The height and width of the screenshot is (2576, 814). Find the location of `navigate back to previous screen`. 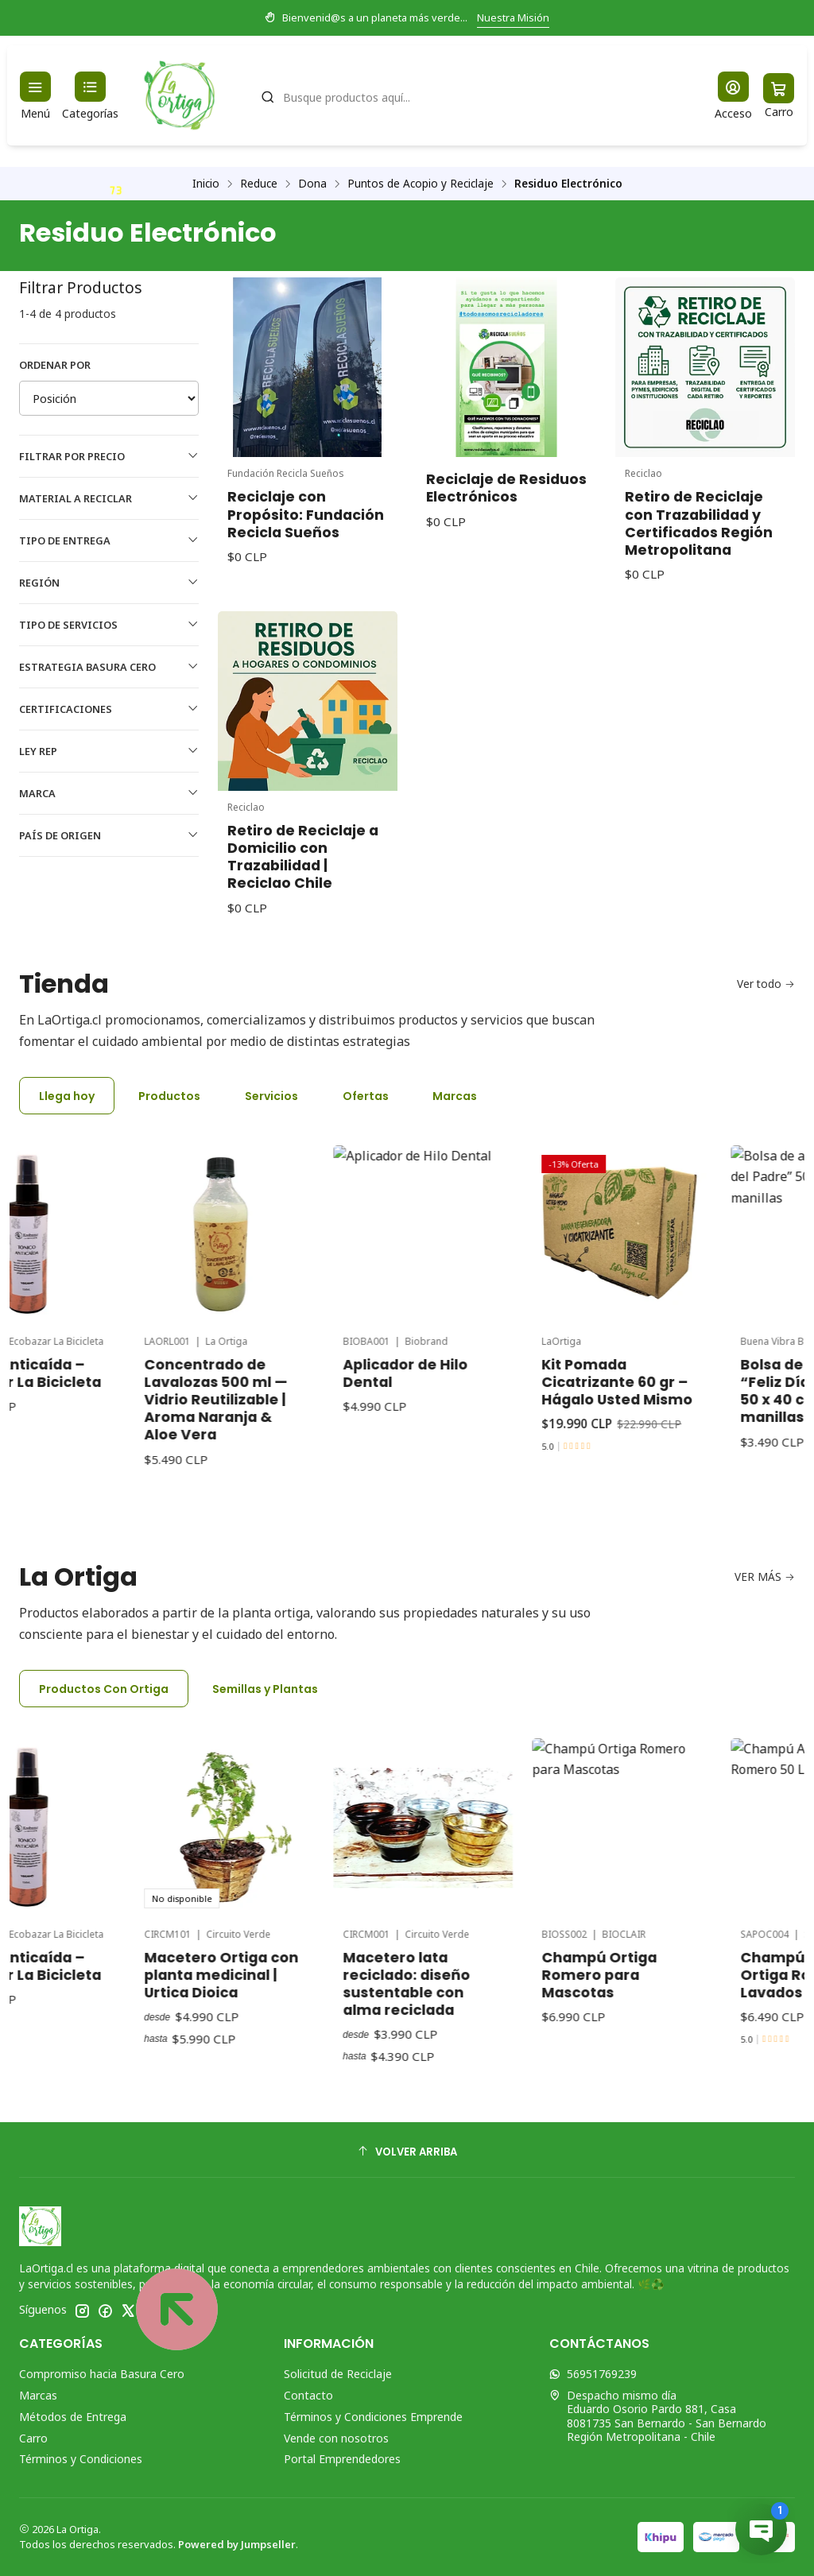

navigate back to previous screen is located at coordinates (176, 2309).